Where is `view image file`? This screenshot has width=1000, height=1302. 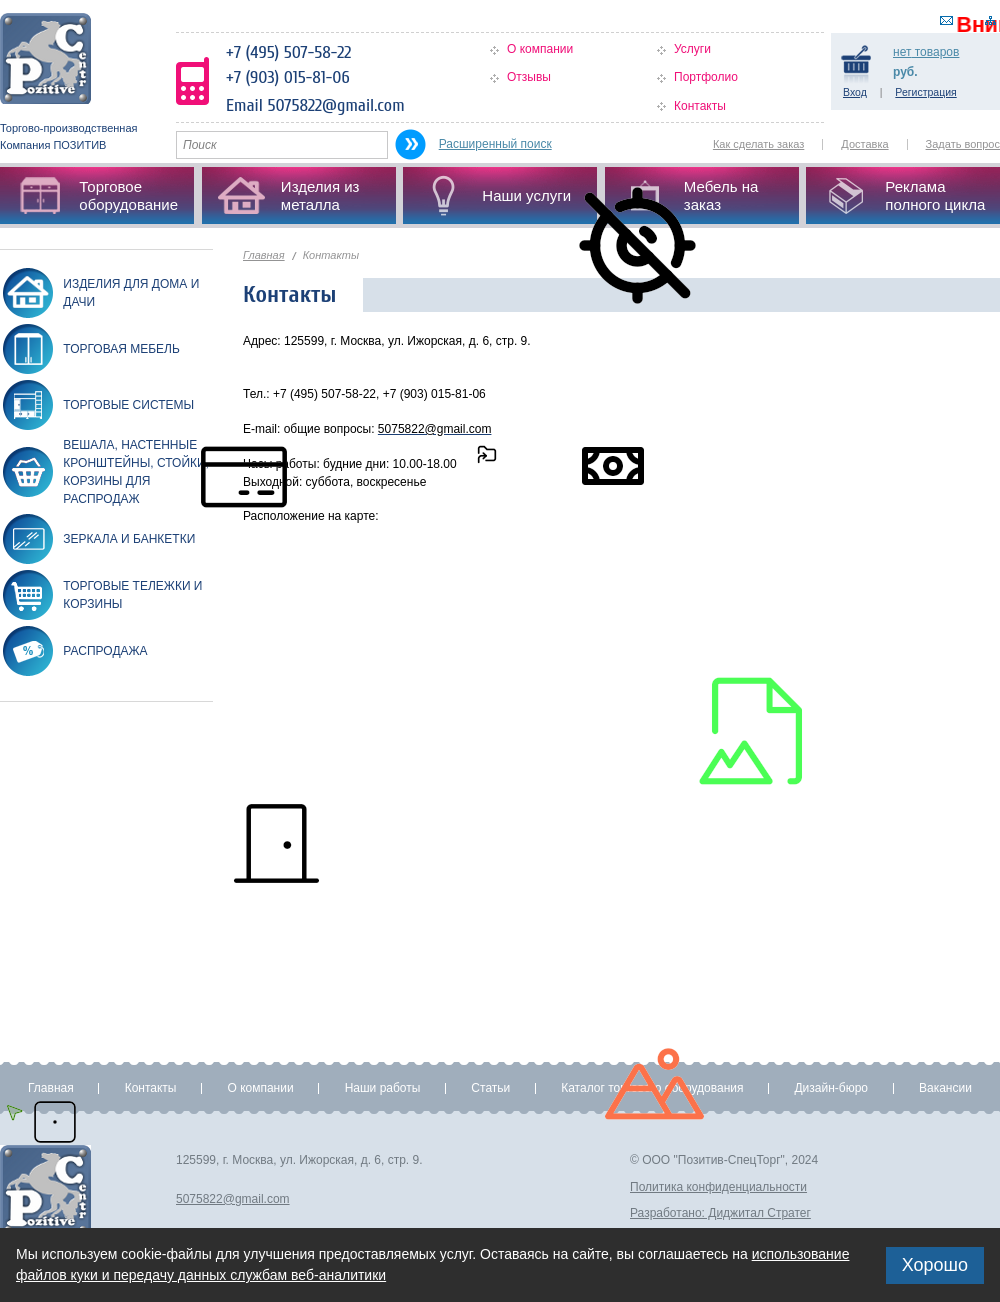 view image file is located at coordinates (757, 731).